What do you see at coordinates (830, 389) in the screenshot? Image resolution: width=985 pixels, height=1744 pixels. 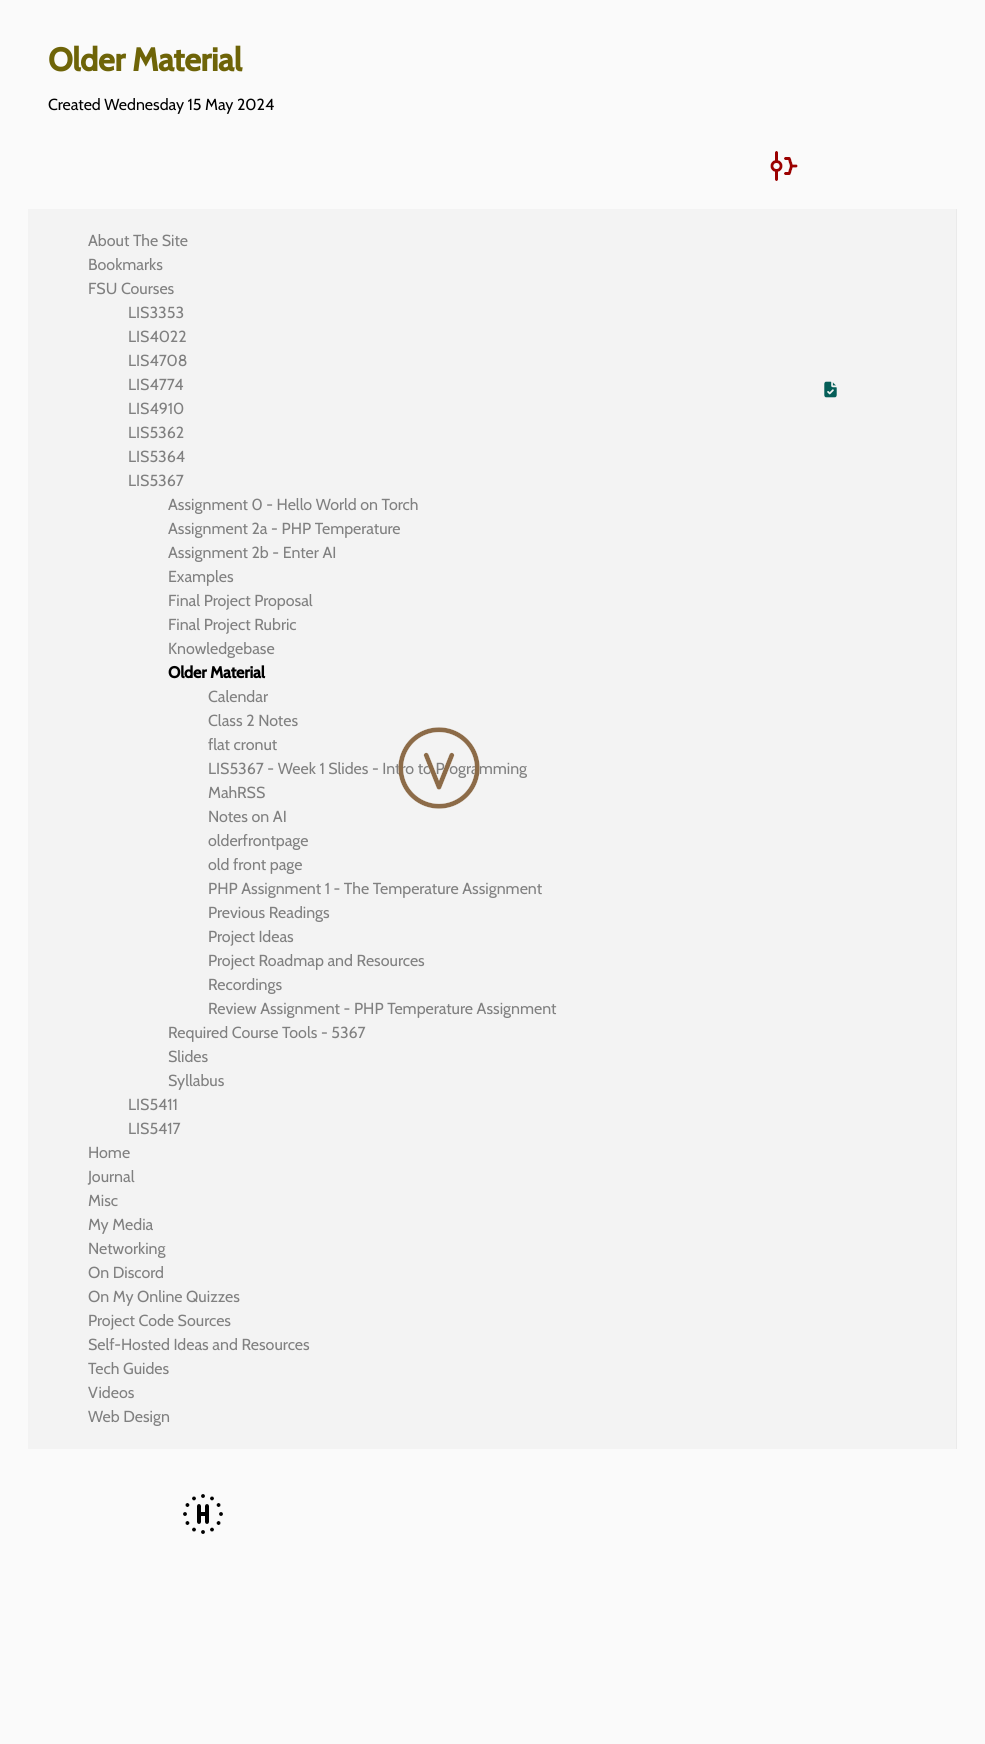 I see `file successfully uploaded or saved` at bounding box center [830, 389].